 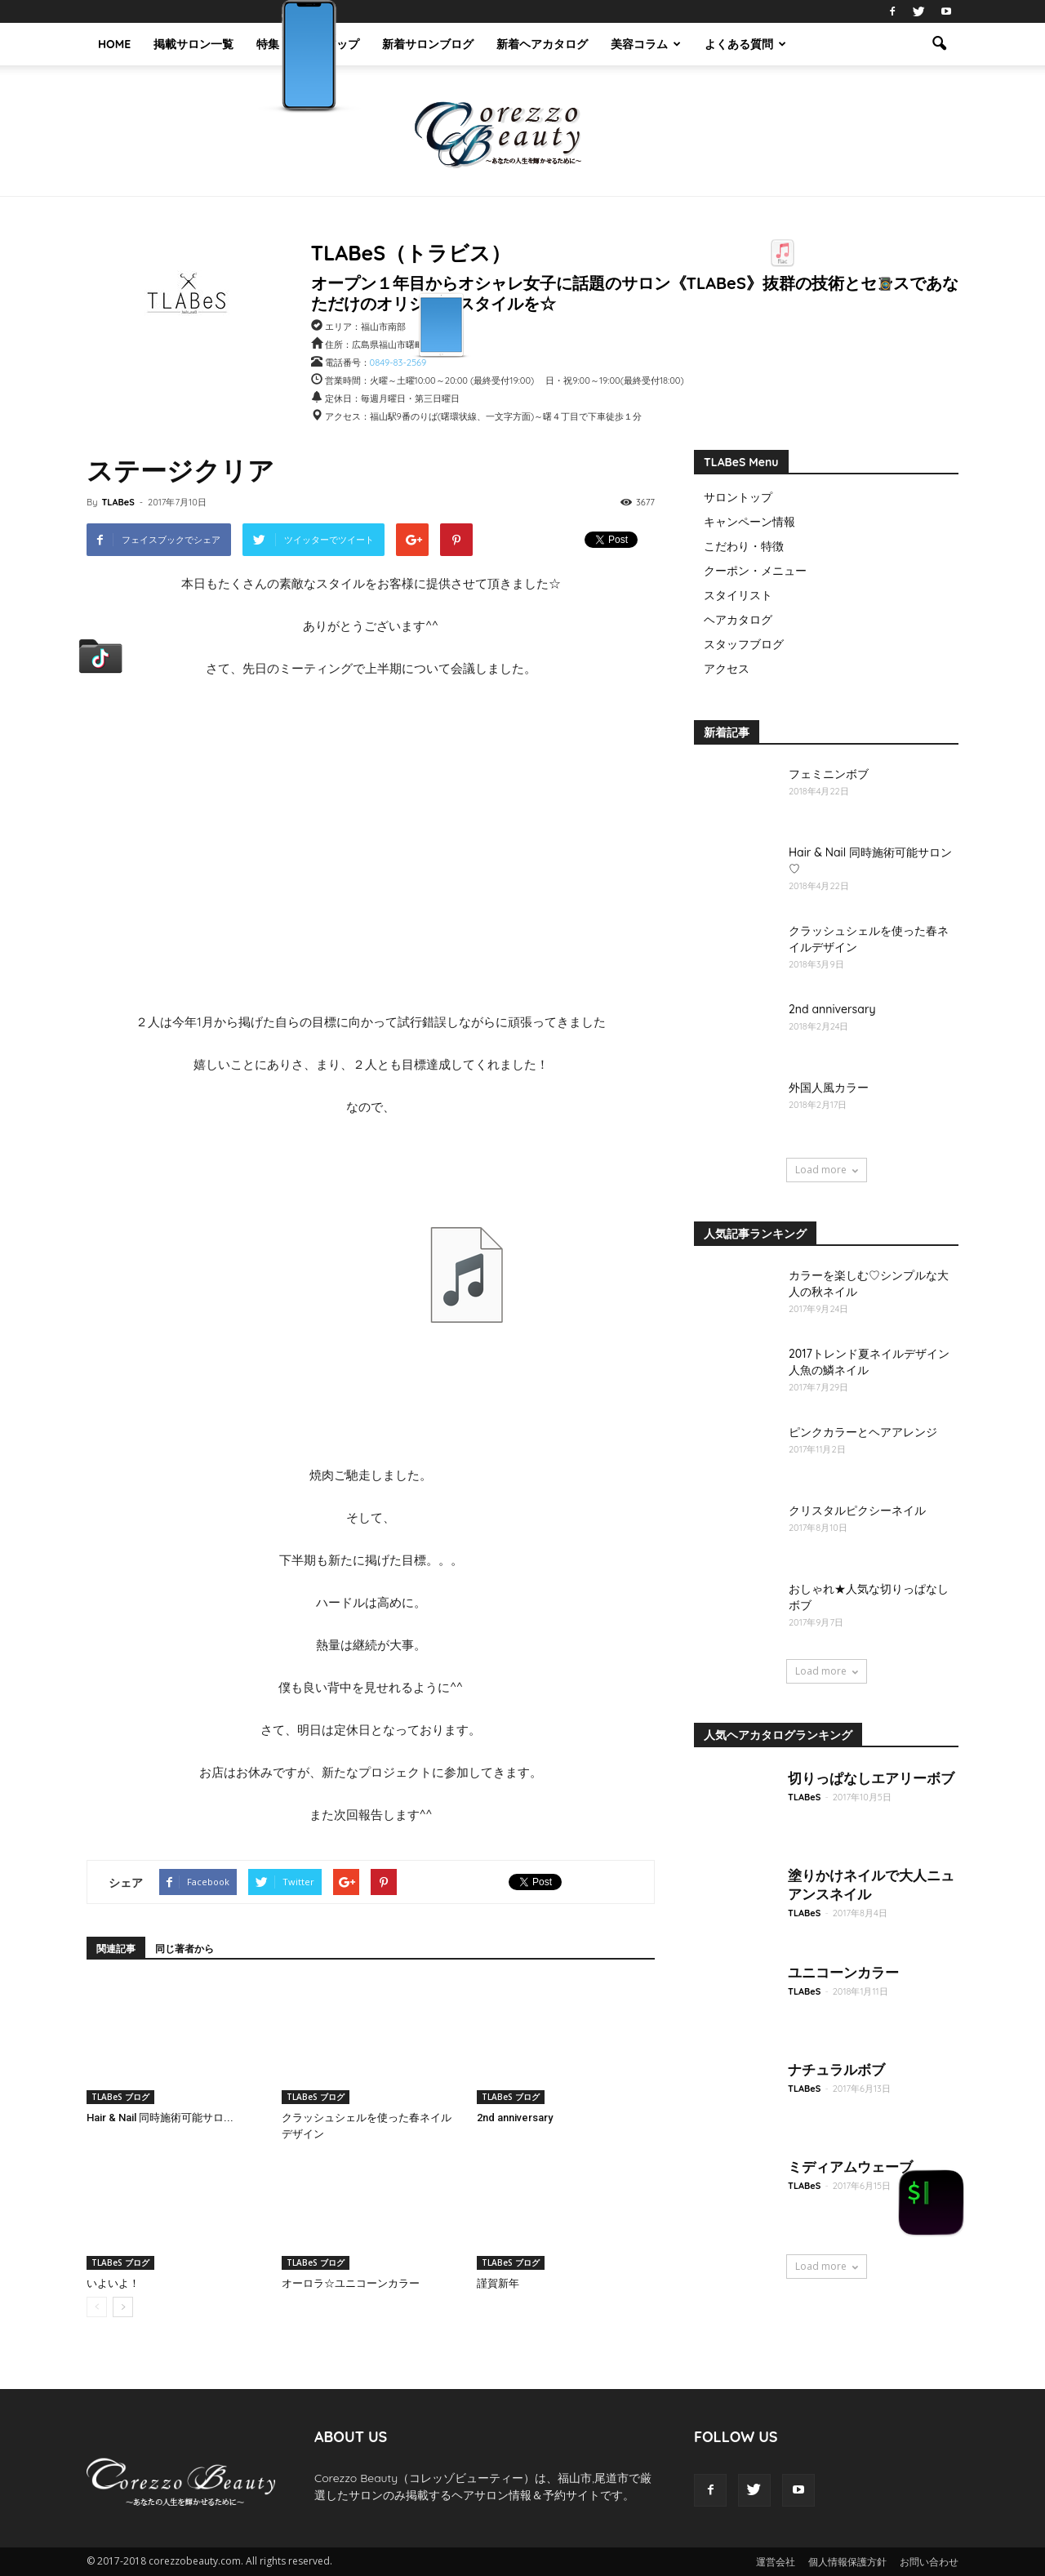 What do you see at coordinates (100, 657) in the screenshot?
I see `open folder containing TikTok downloads` at bounding box center [100, 657].